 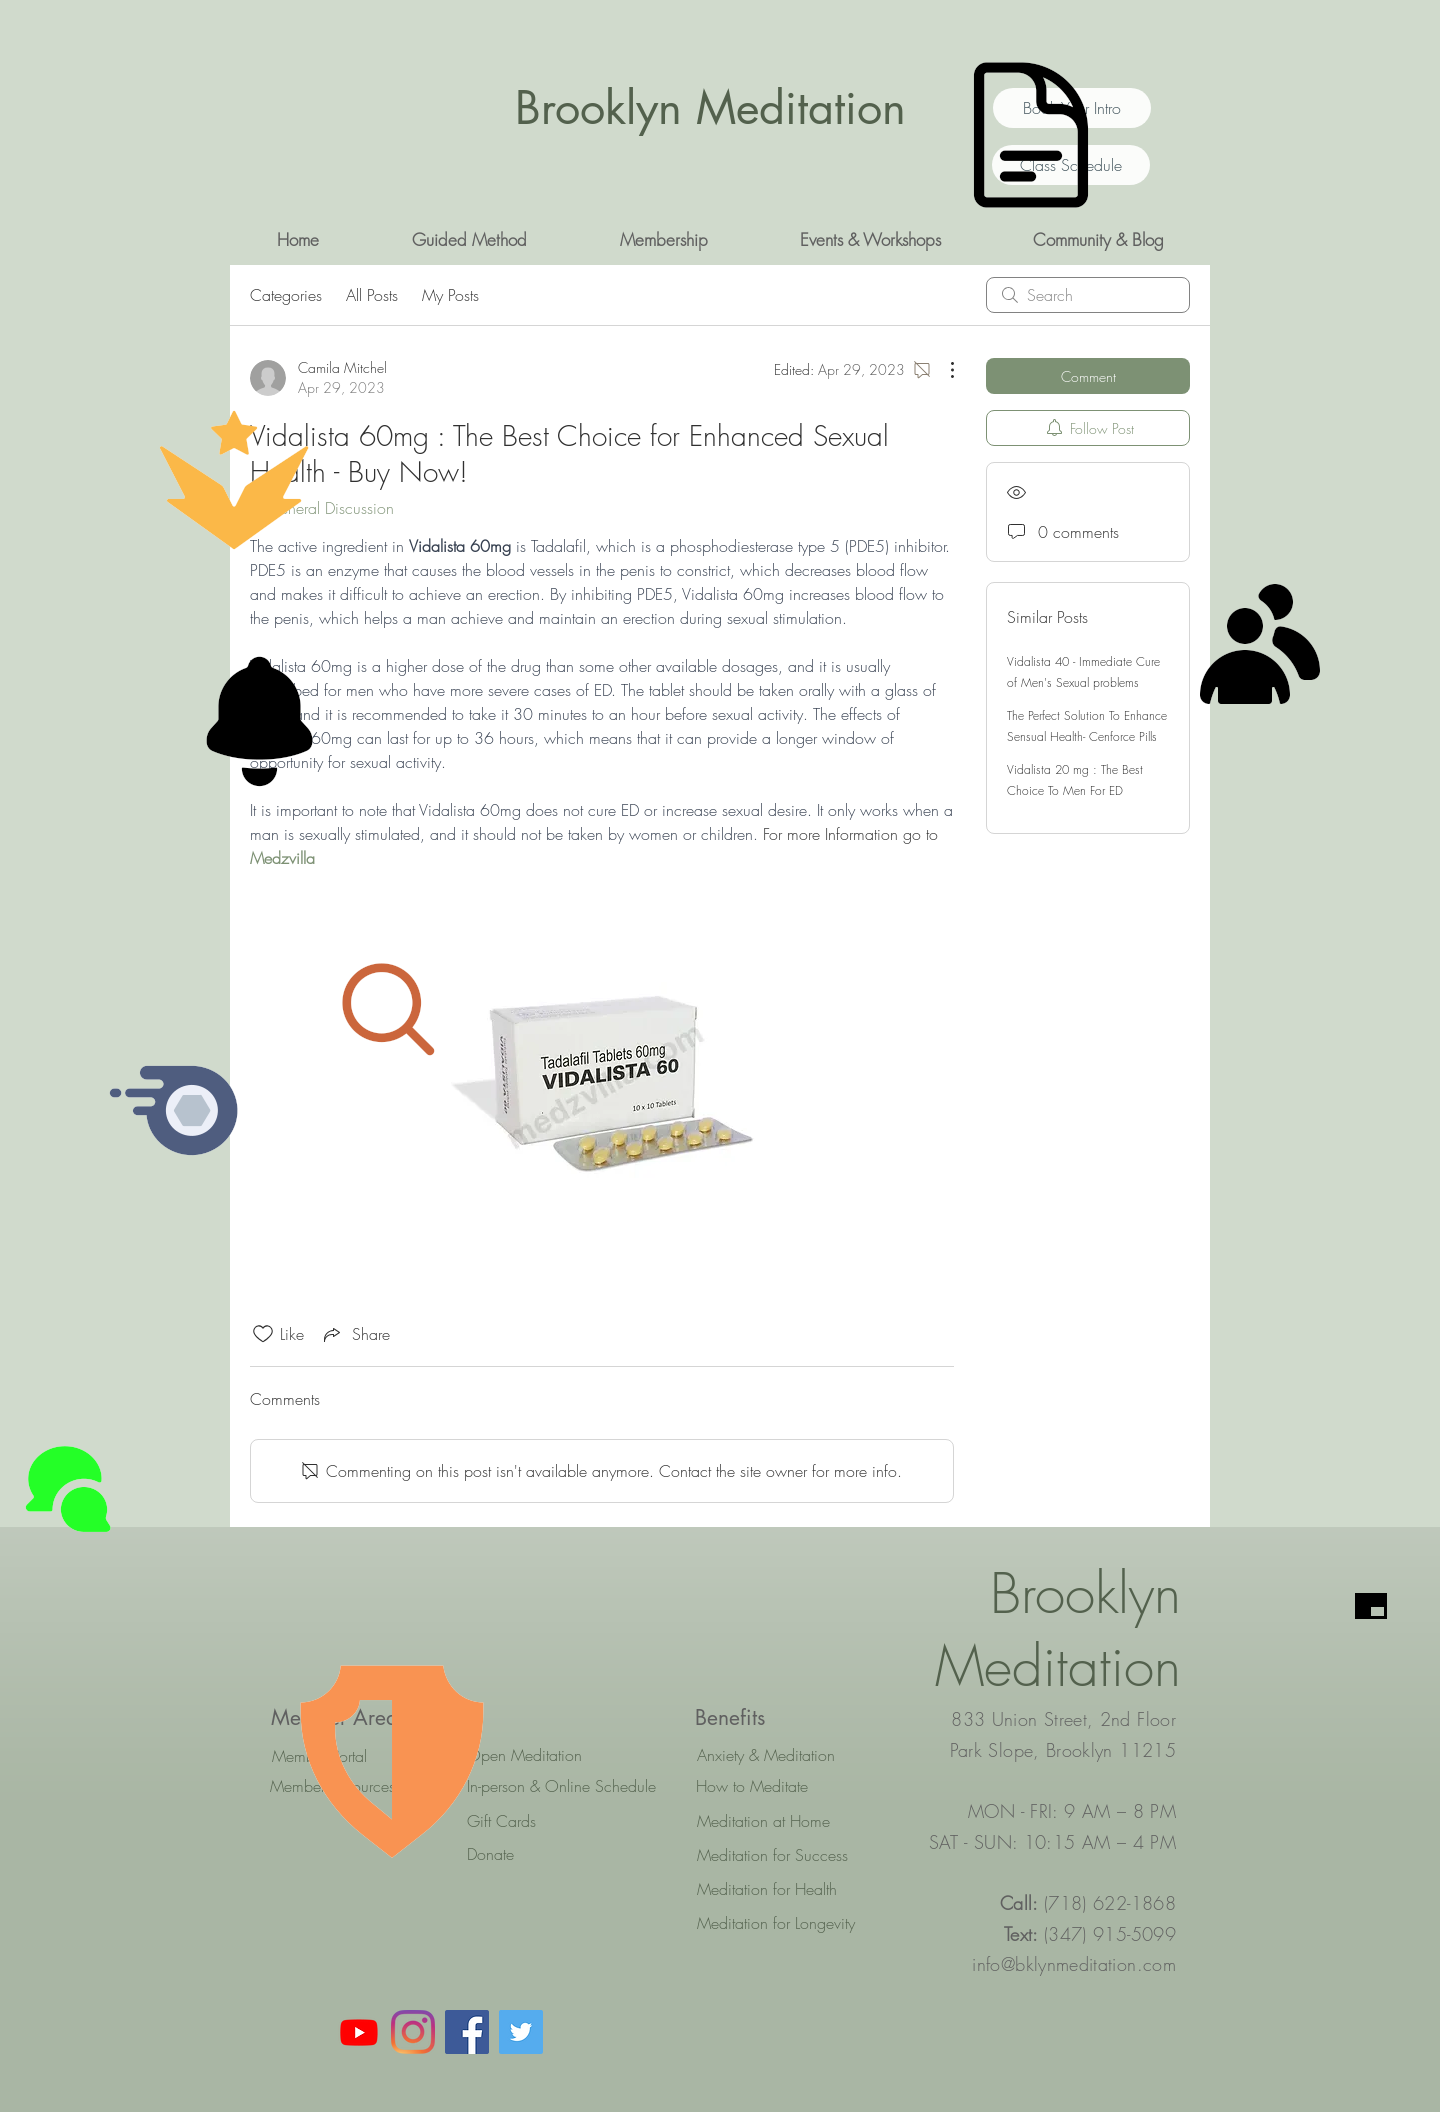 I want to click on discord hypesquad events badge, so click(x=234, y=480).